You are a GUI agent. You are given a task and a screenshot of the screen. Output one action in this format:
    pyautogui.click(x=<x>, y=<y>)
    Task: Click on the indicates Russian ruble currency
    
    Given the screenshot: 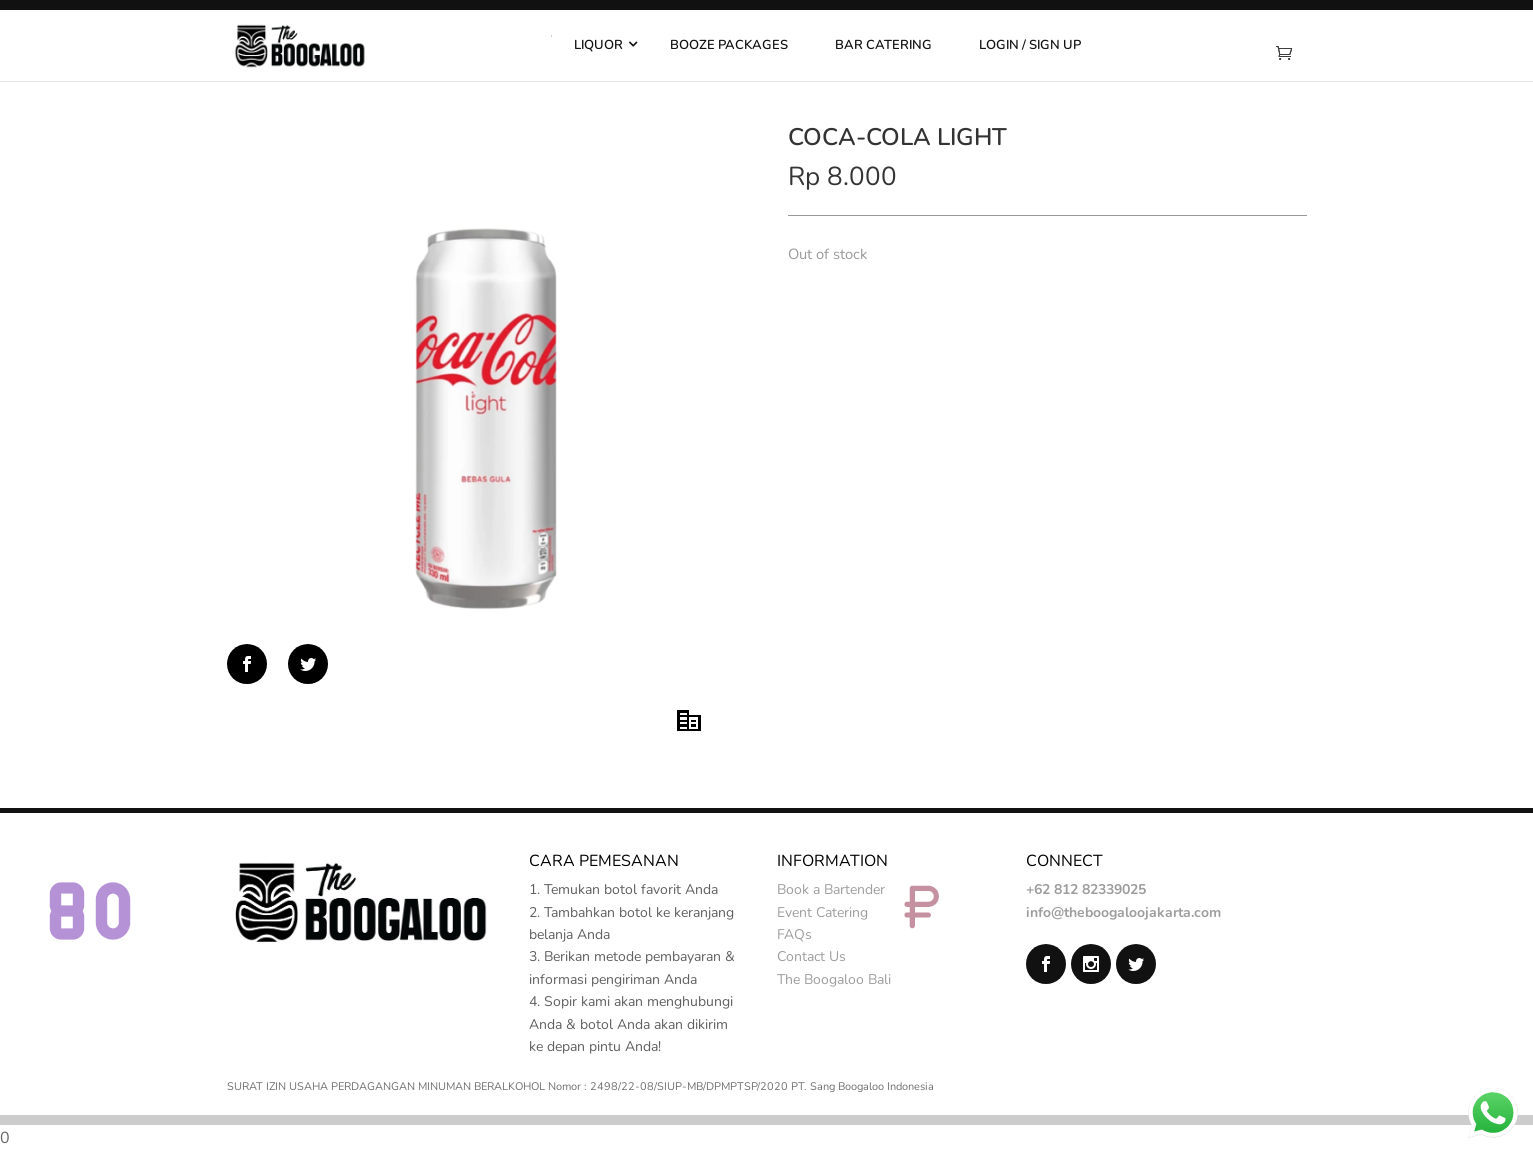 What is the action you would take?
    pyautogui.click(x=923, y=907)
    